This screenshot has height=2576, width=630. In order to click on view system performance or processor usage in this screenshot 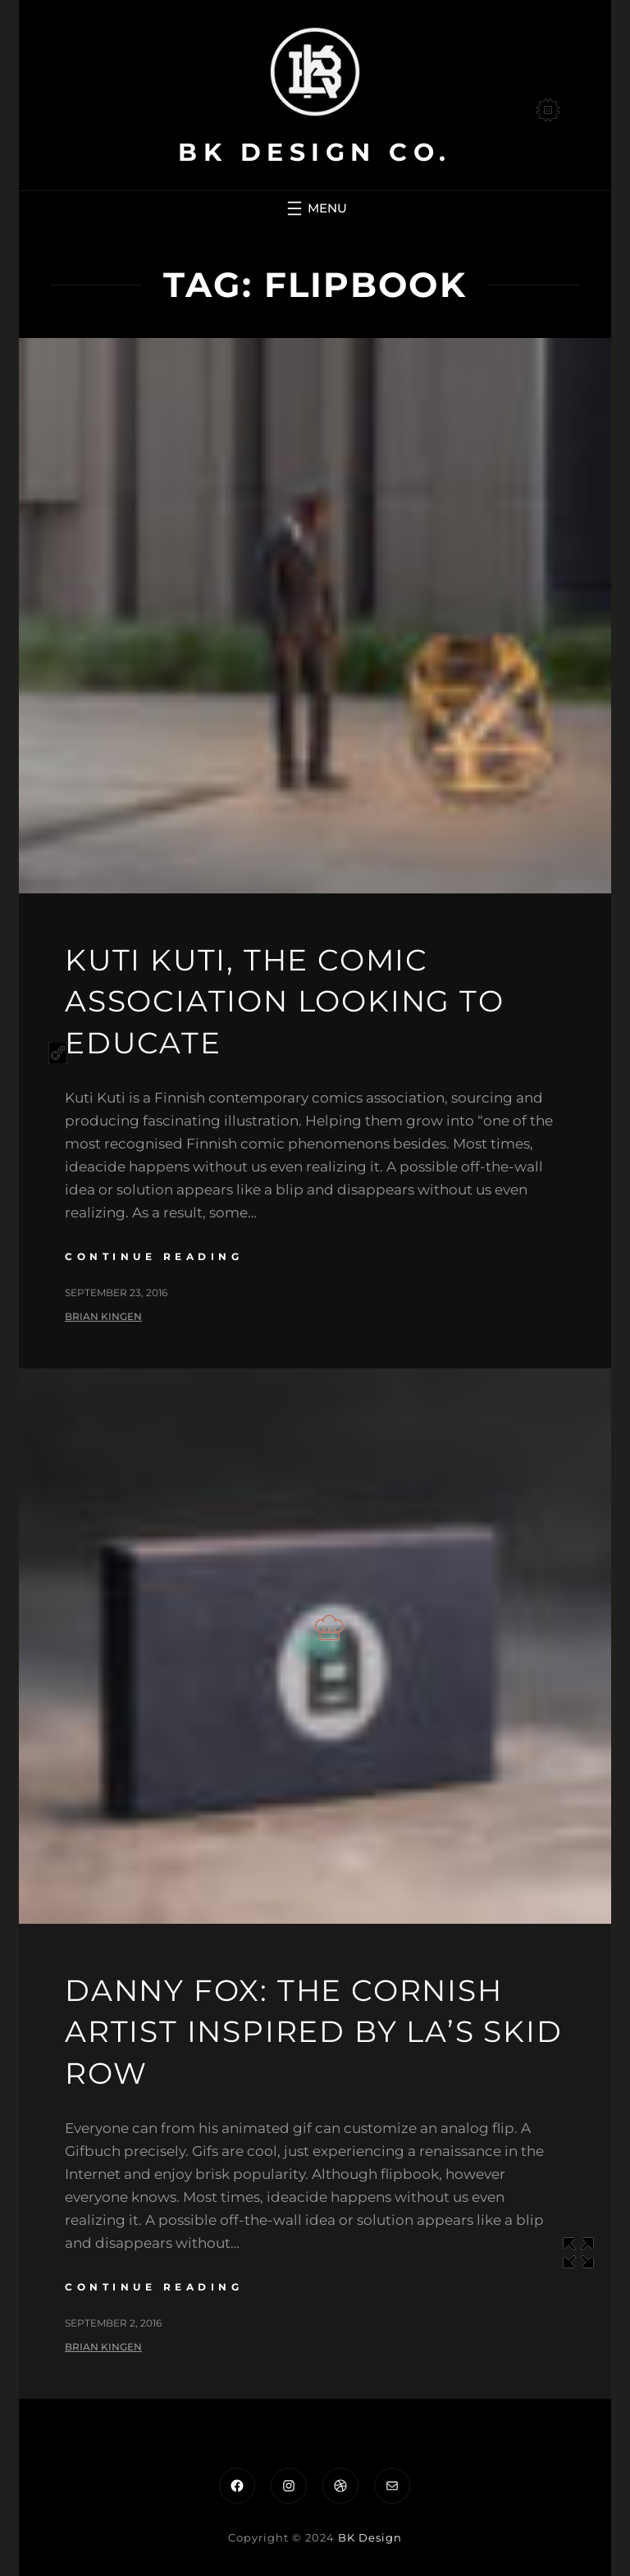, I will do `click(548, 110)`.